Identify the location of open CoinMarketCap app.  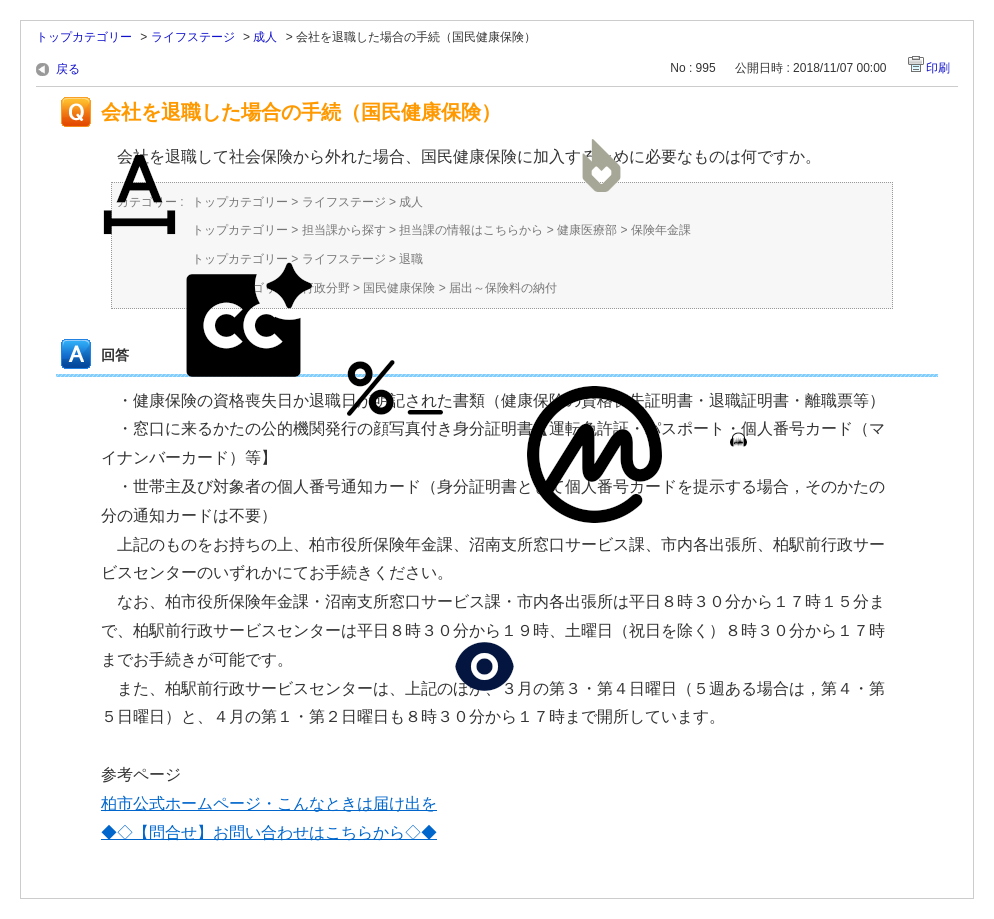
(594, 454).